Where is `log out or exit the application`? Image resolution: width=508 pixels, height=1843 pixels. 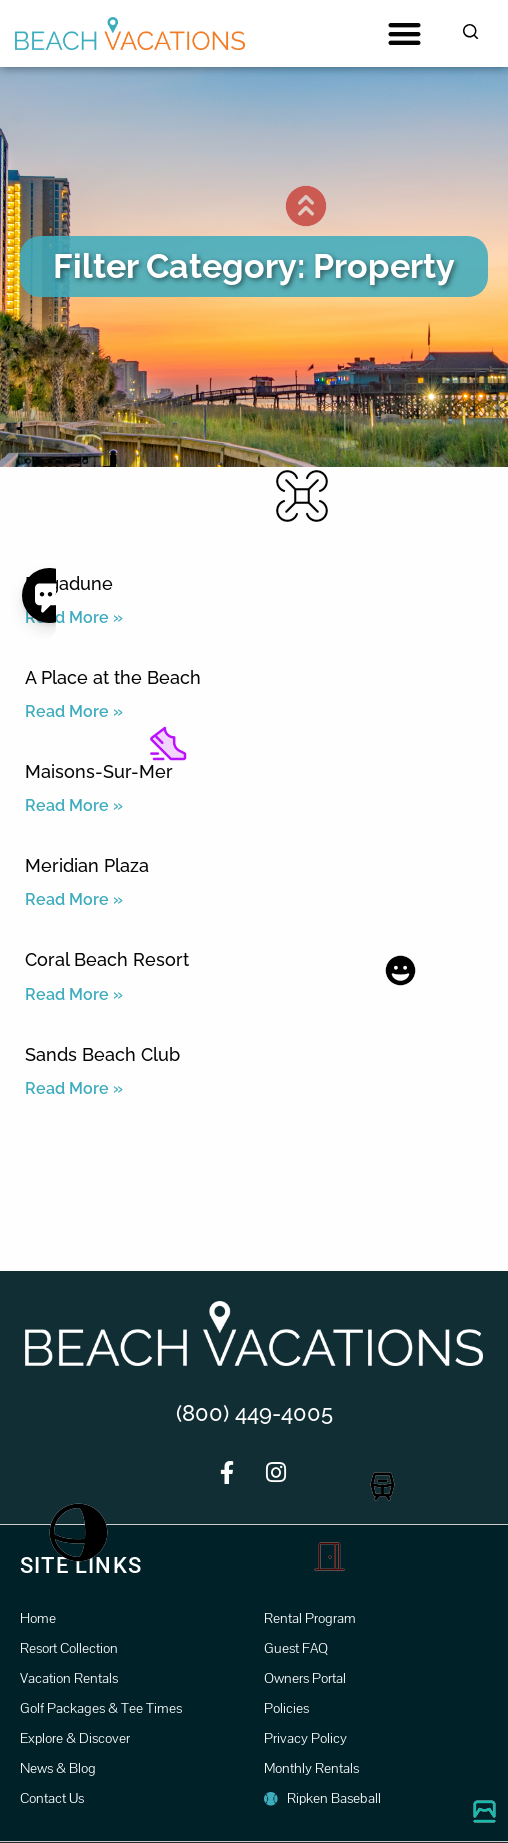 log out or exit the application is located at coordinates (329, 1556).